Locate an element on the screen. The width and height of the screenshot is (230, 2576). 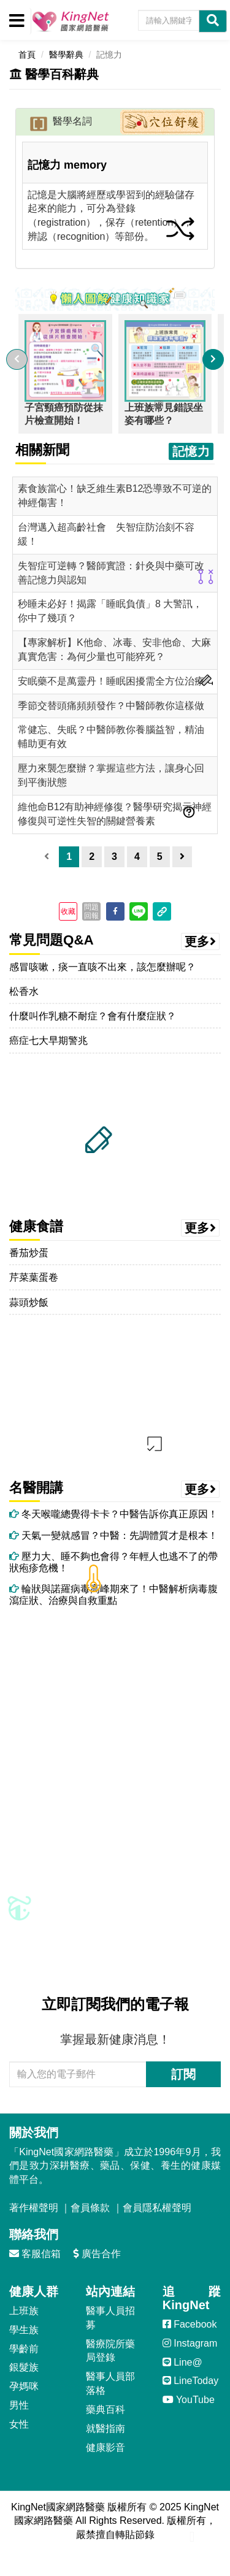
access help or FAQ section is located at coordinates (189, 812).